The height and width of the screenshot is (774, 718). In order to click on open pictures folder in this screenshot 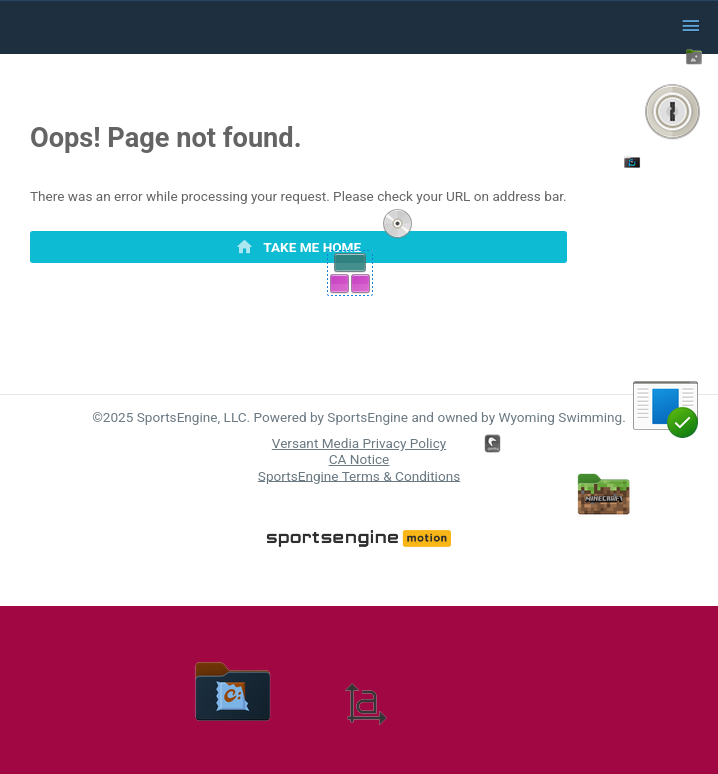, I will do `click(694, 57)`.